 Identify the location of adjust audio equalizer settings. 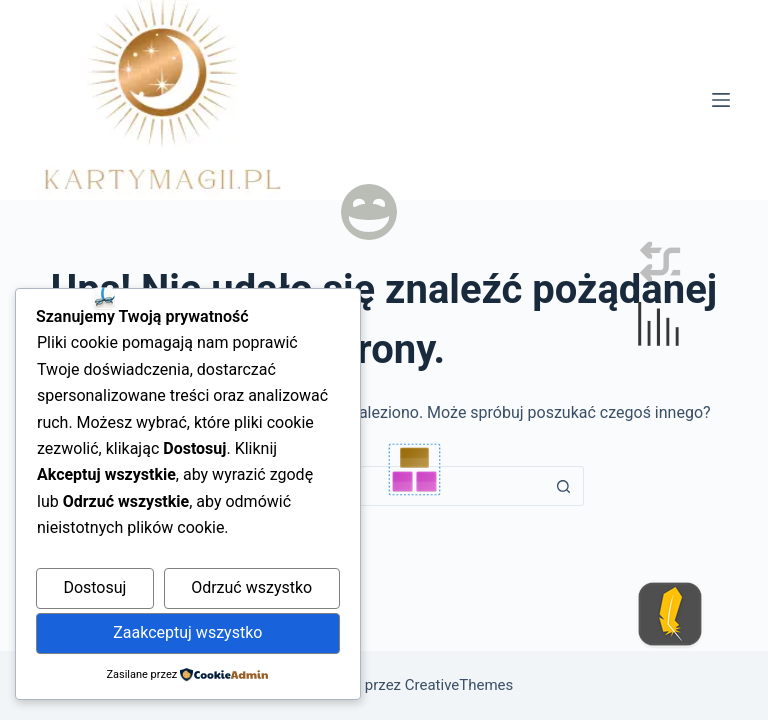
(660, 324).